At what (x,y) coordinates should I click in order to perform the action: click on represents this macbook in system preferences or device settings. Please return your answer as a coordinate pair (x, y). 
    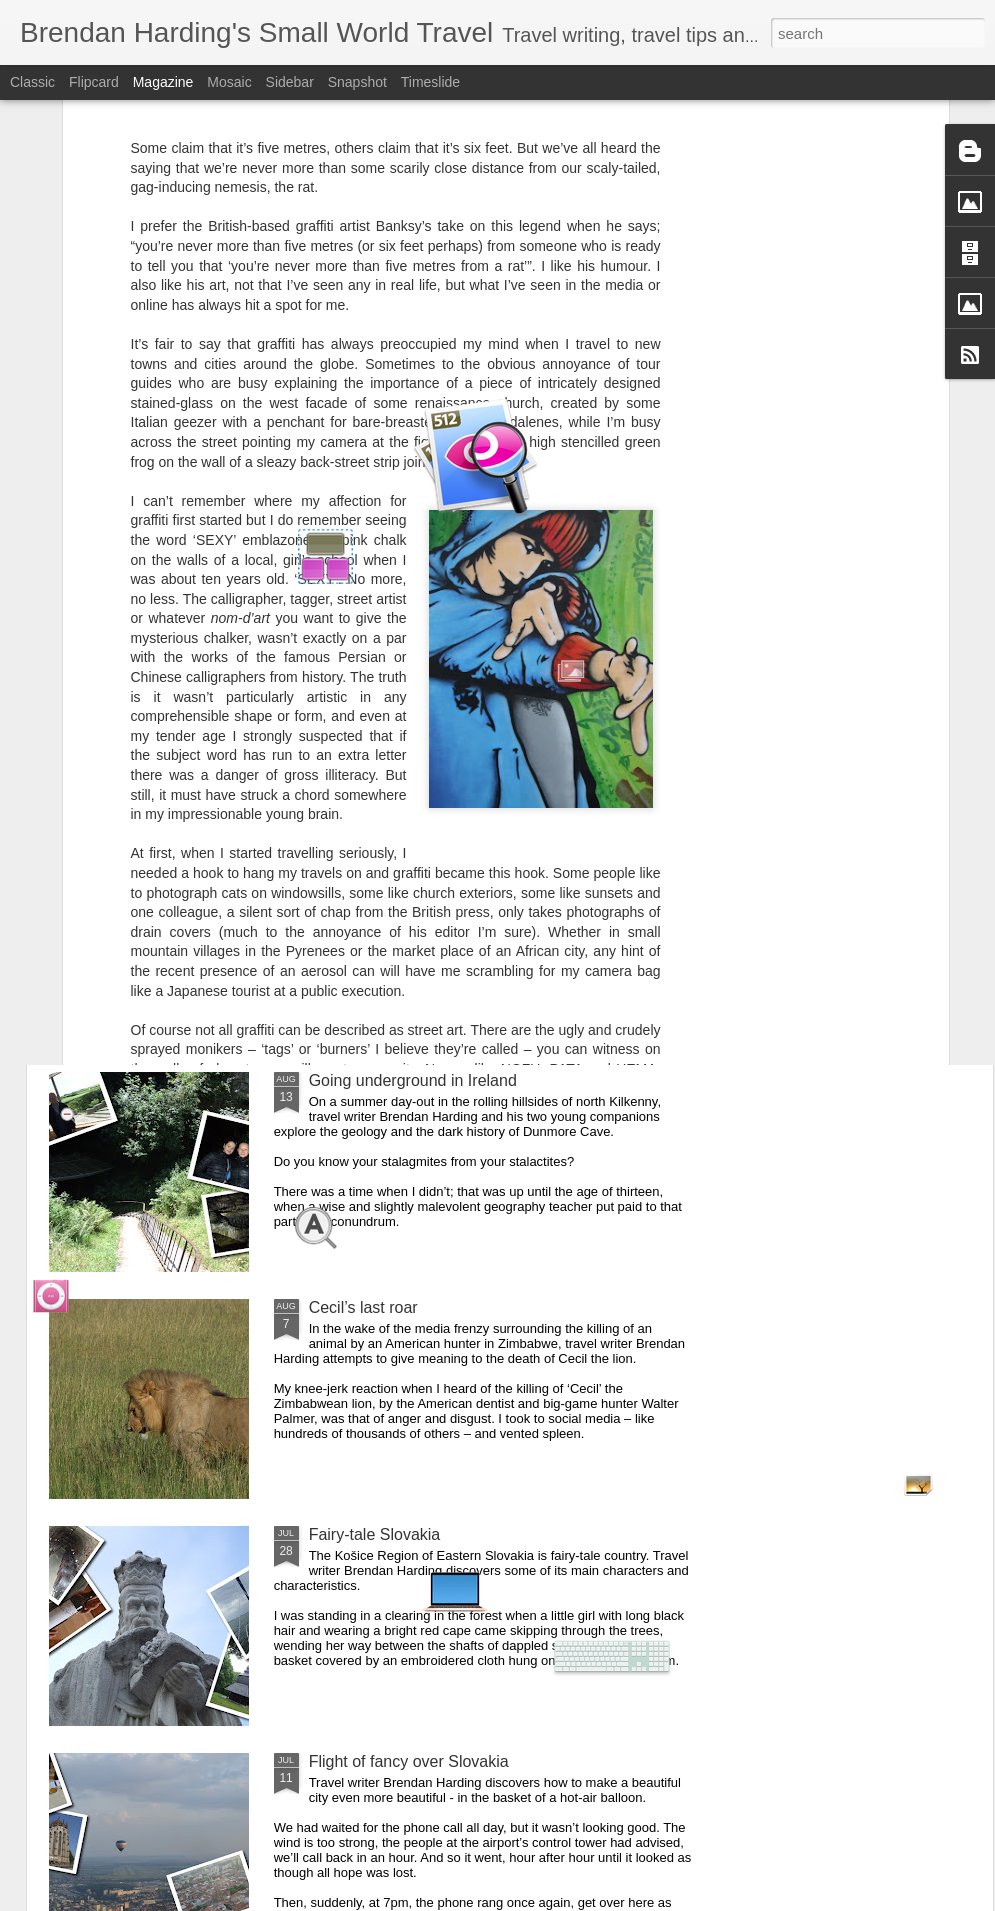
    Looking at the image, I should click on (455, 1586).